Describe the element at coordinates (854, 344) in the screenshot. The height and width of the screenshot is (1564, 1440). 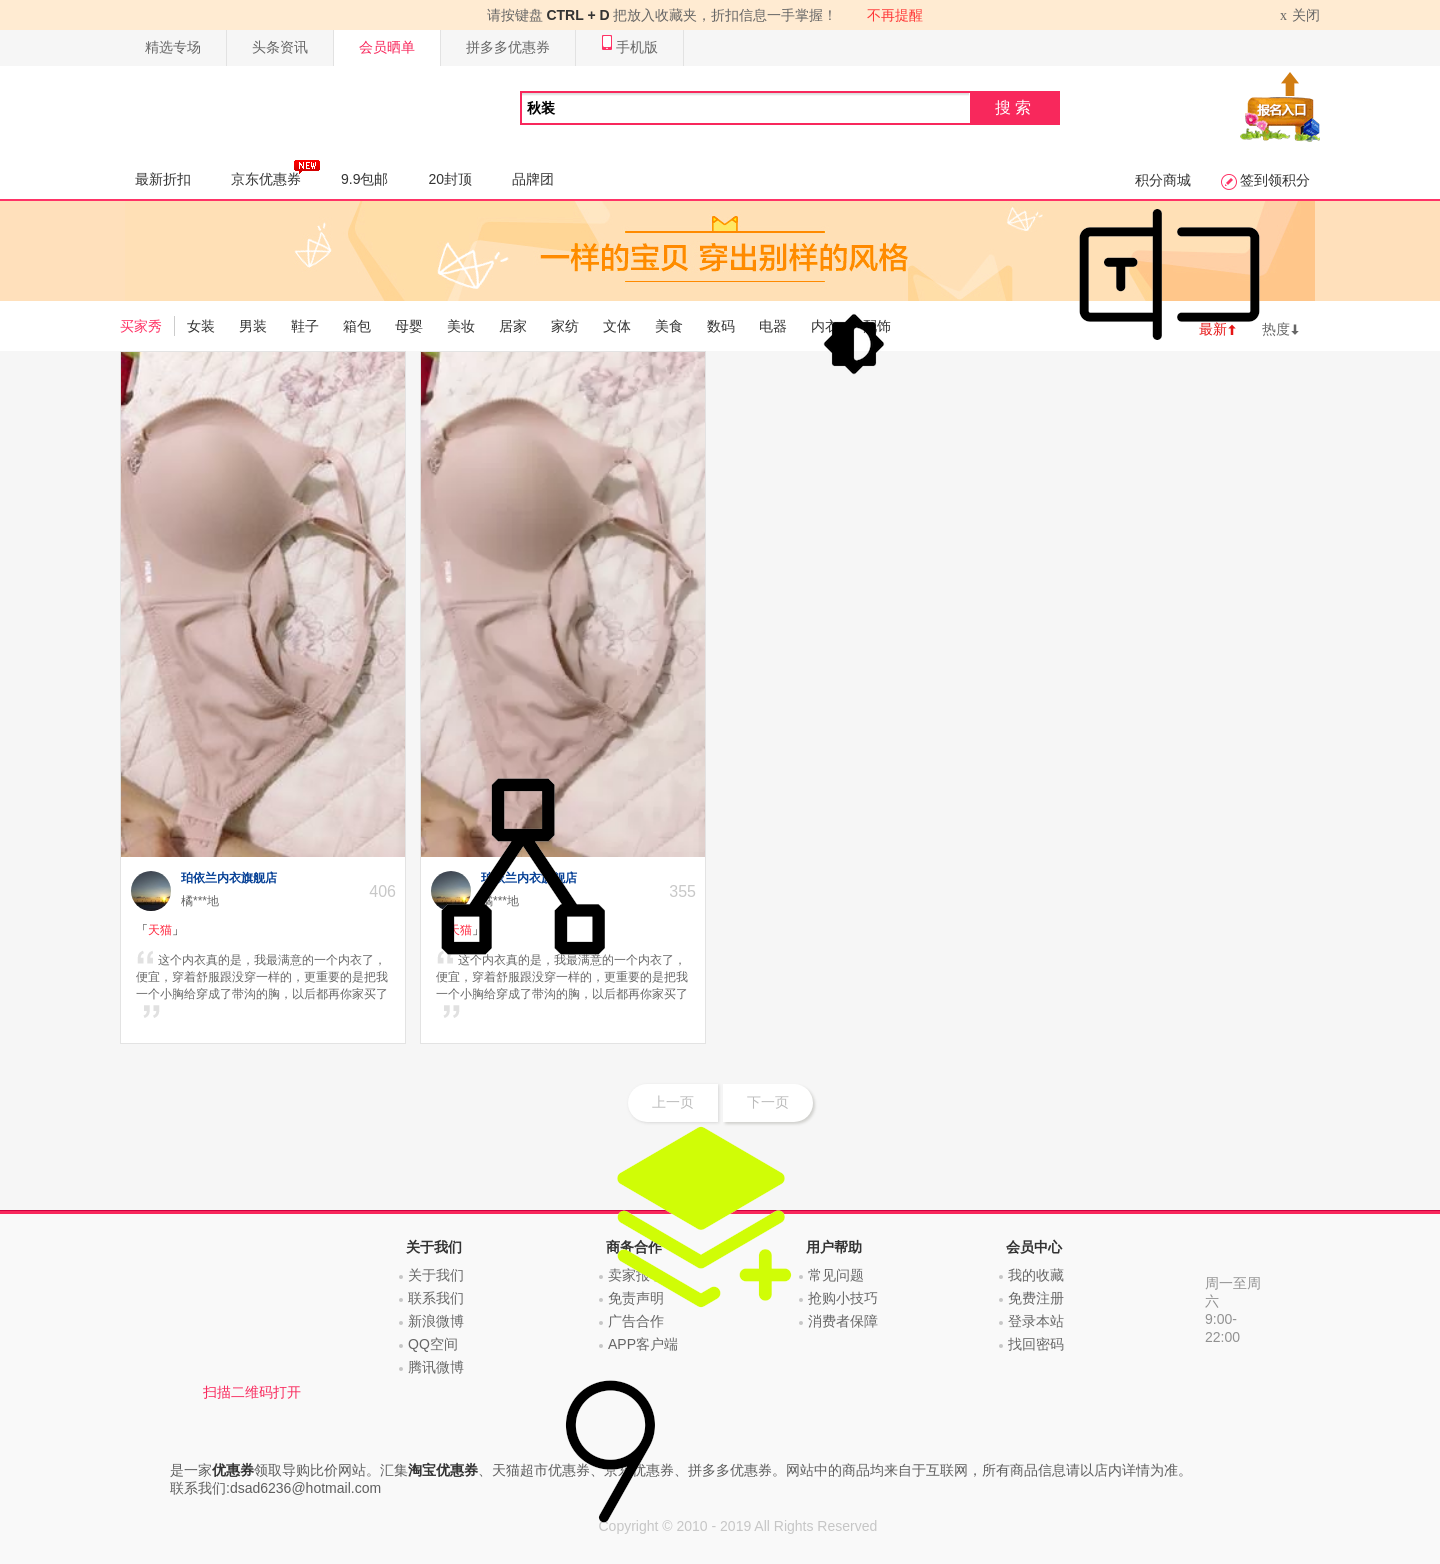
I see `adjust display brightness settings` at that location.